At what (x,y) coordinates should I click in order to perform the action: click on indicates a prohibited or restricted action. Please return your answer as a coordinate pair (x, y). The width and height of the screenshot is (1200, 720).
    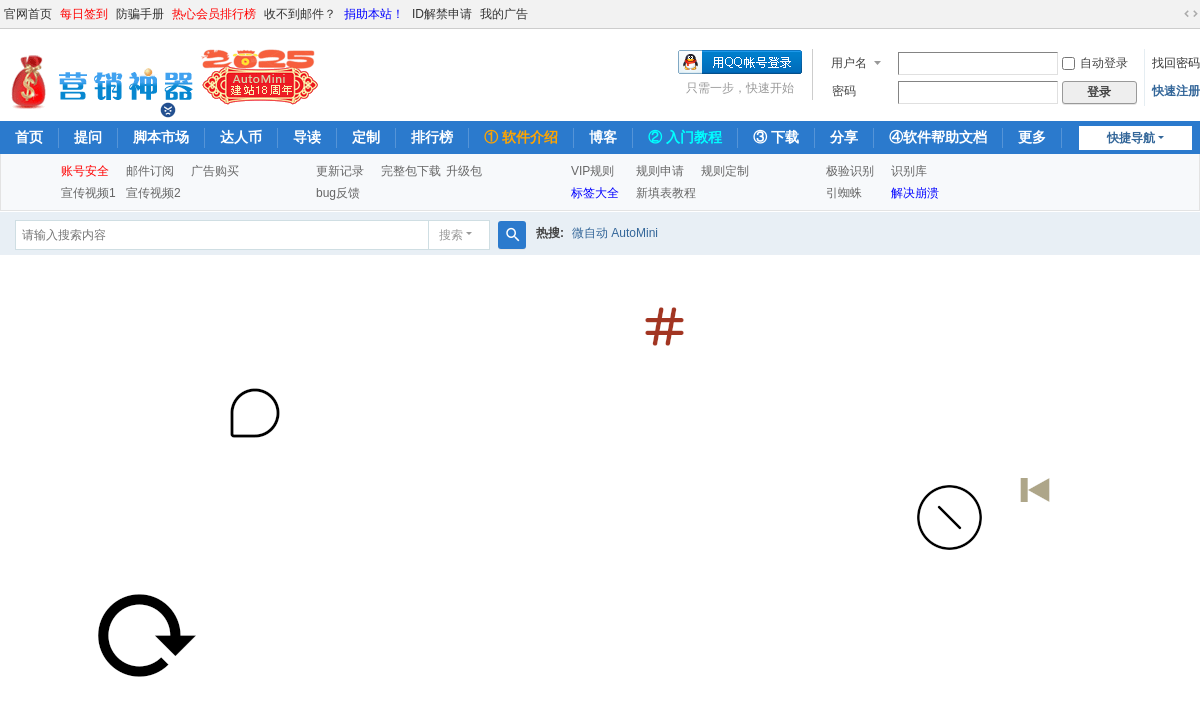
    Looking at the image, I should click on (949, 517).